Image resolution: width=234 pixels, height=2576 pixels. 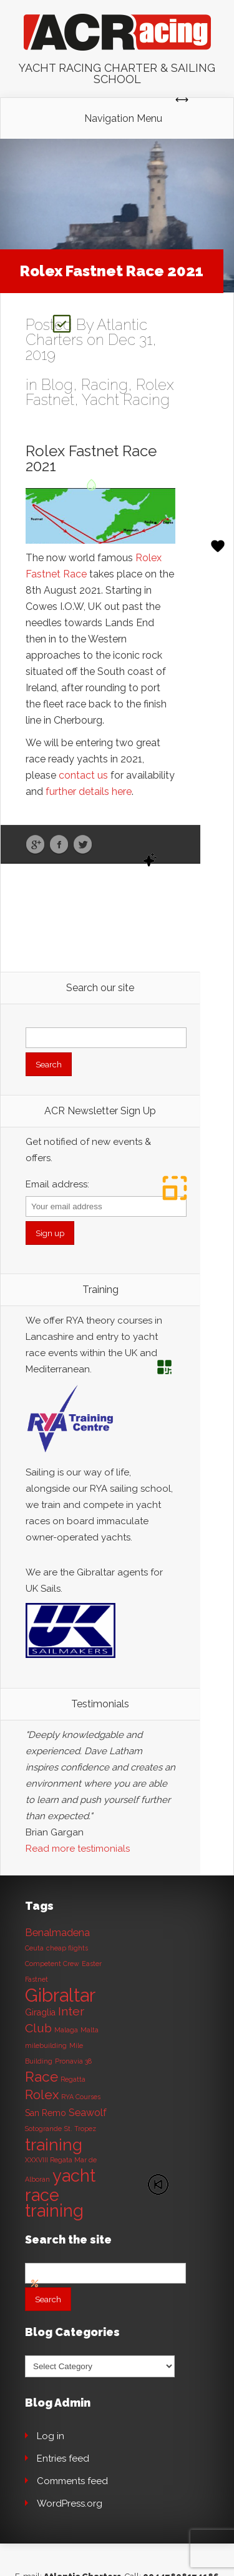 I want to click on add to favorites, so click(x=218, y=546).